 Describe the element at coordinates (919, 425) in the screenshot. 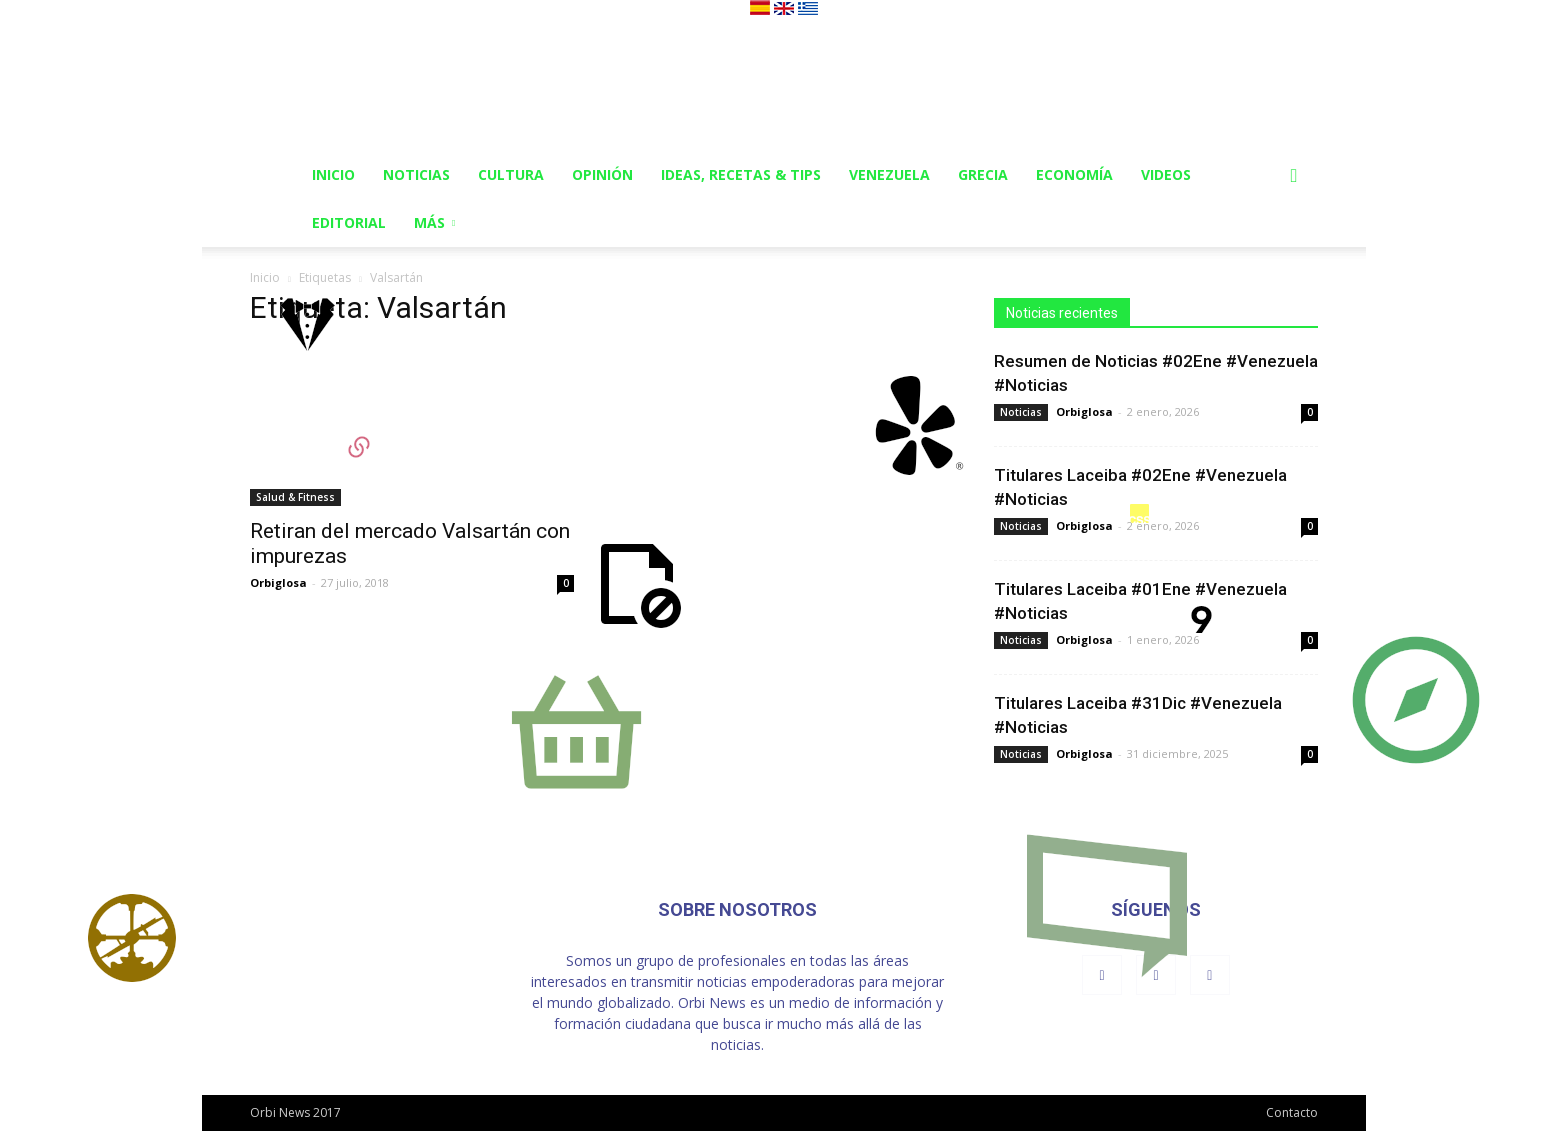

I see `open the Yelp app` at that location.